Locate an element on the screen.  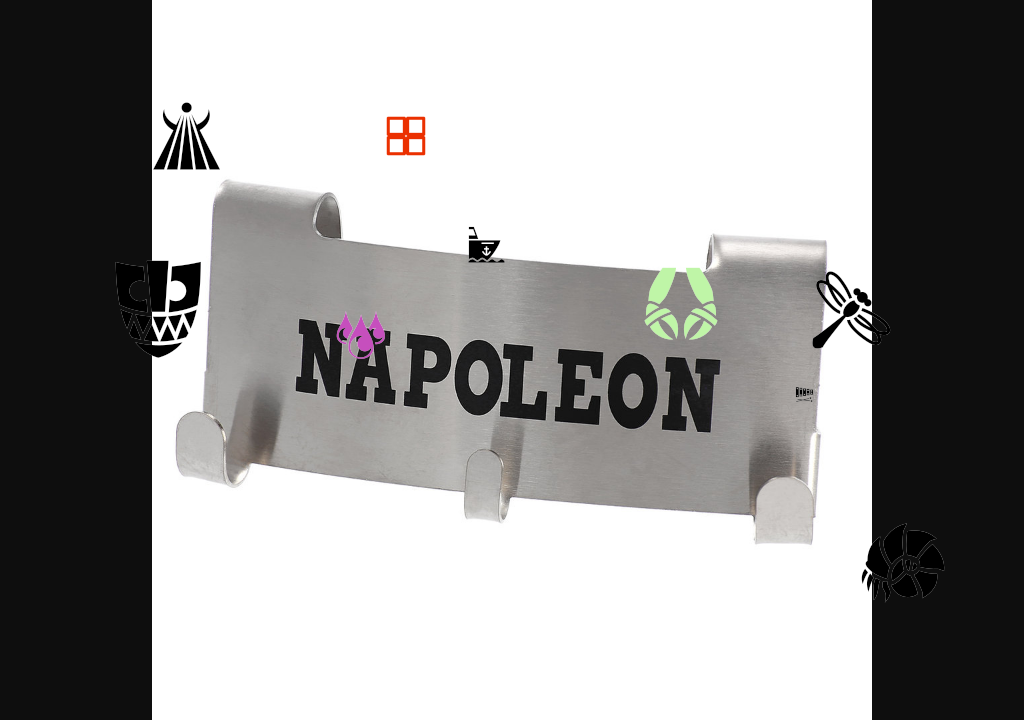
nautilus shell icon for marine or ocean-themed content is located at coordinates (903, 563).